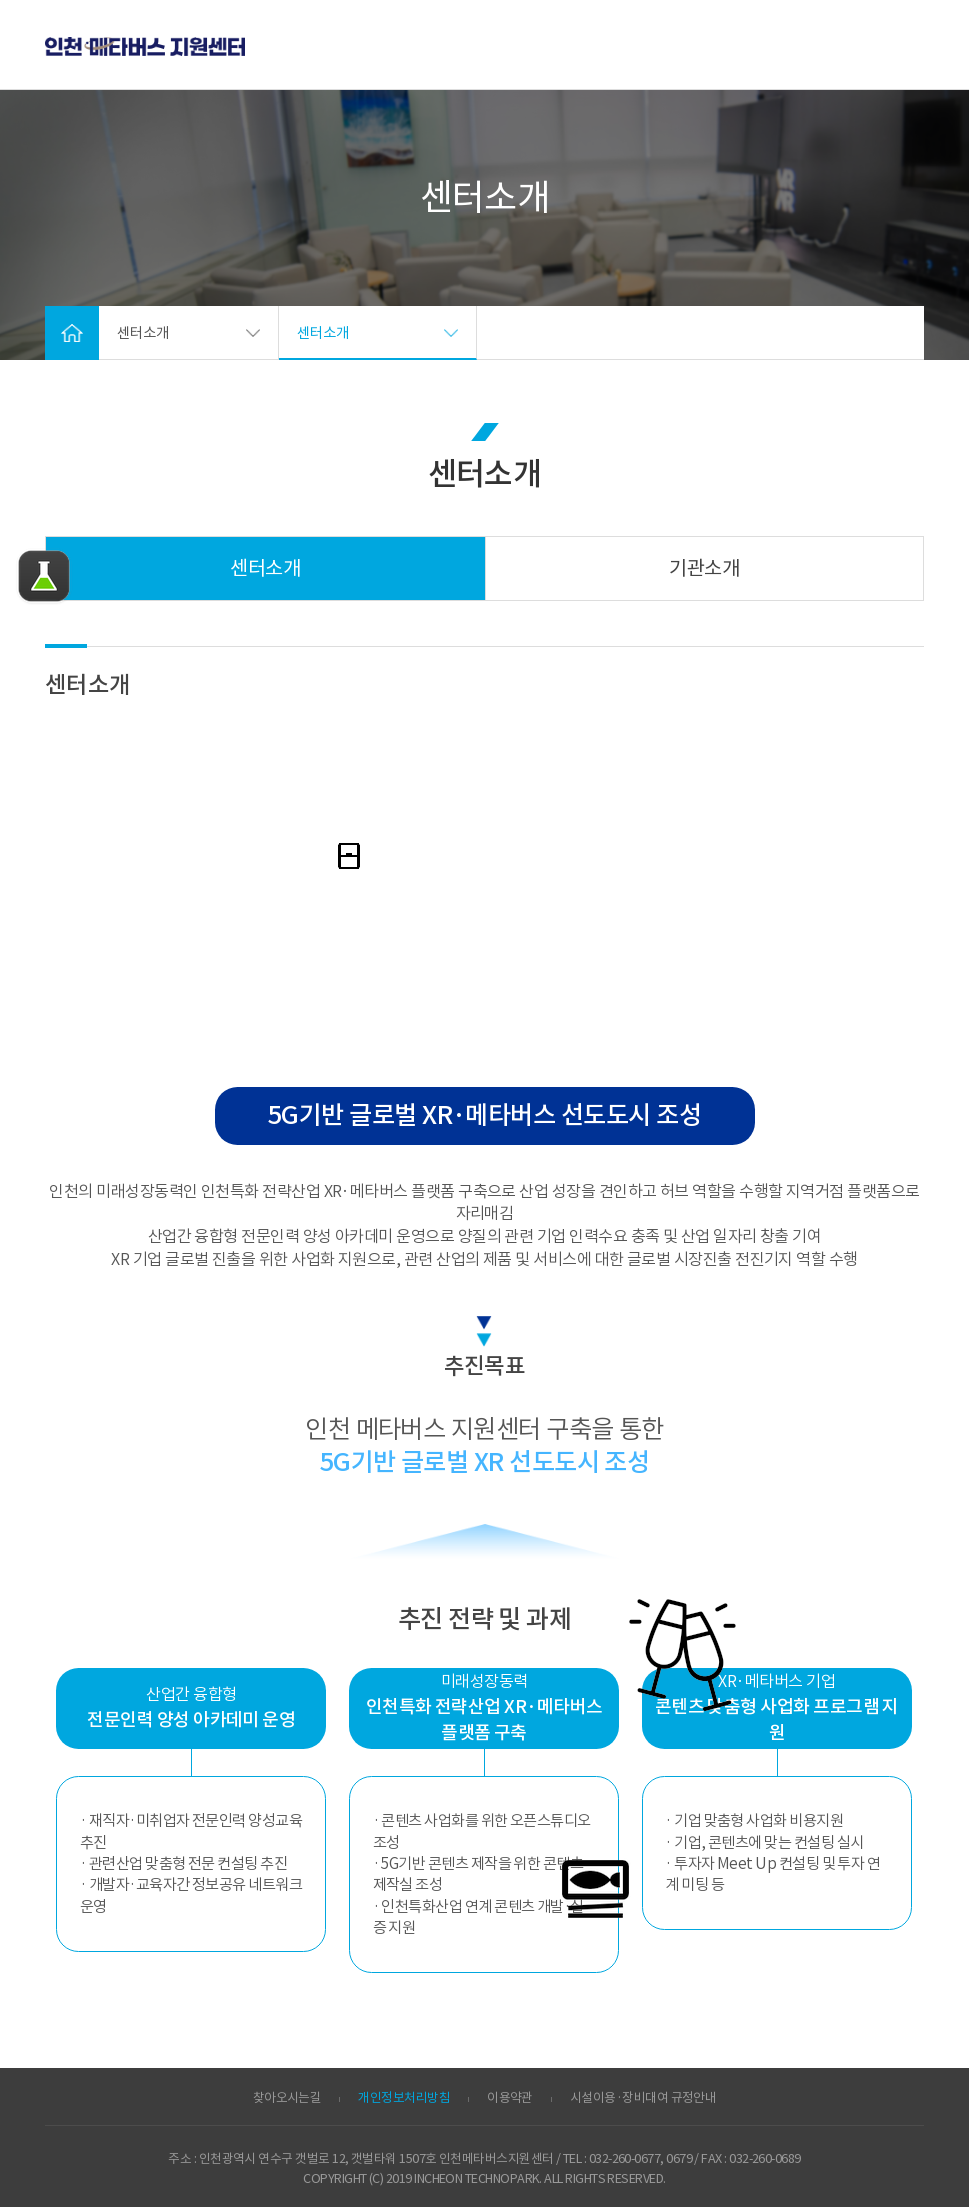 This screenshot has height=2207, width=969. Describe the element at coordinates (349, 856) in the screenshot. I see `view window sensor status` at that location.